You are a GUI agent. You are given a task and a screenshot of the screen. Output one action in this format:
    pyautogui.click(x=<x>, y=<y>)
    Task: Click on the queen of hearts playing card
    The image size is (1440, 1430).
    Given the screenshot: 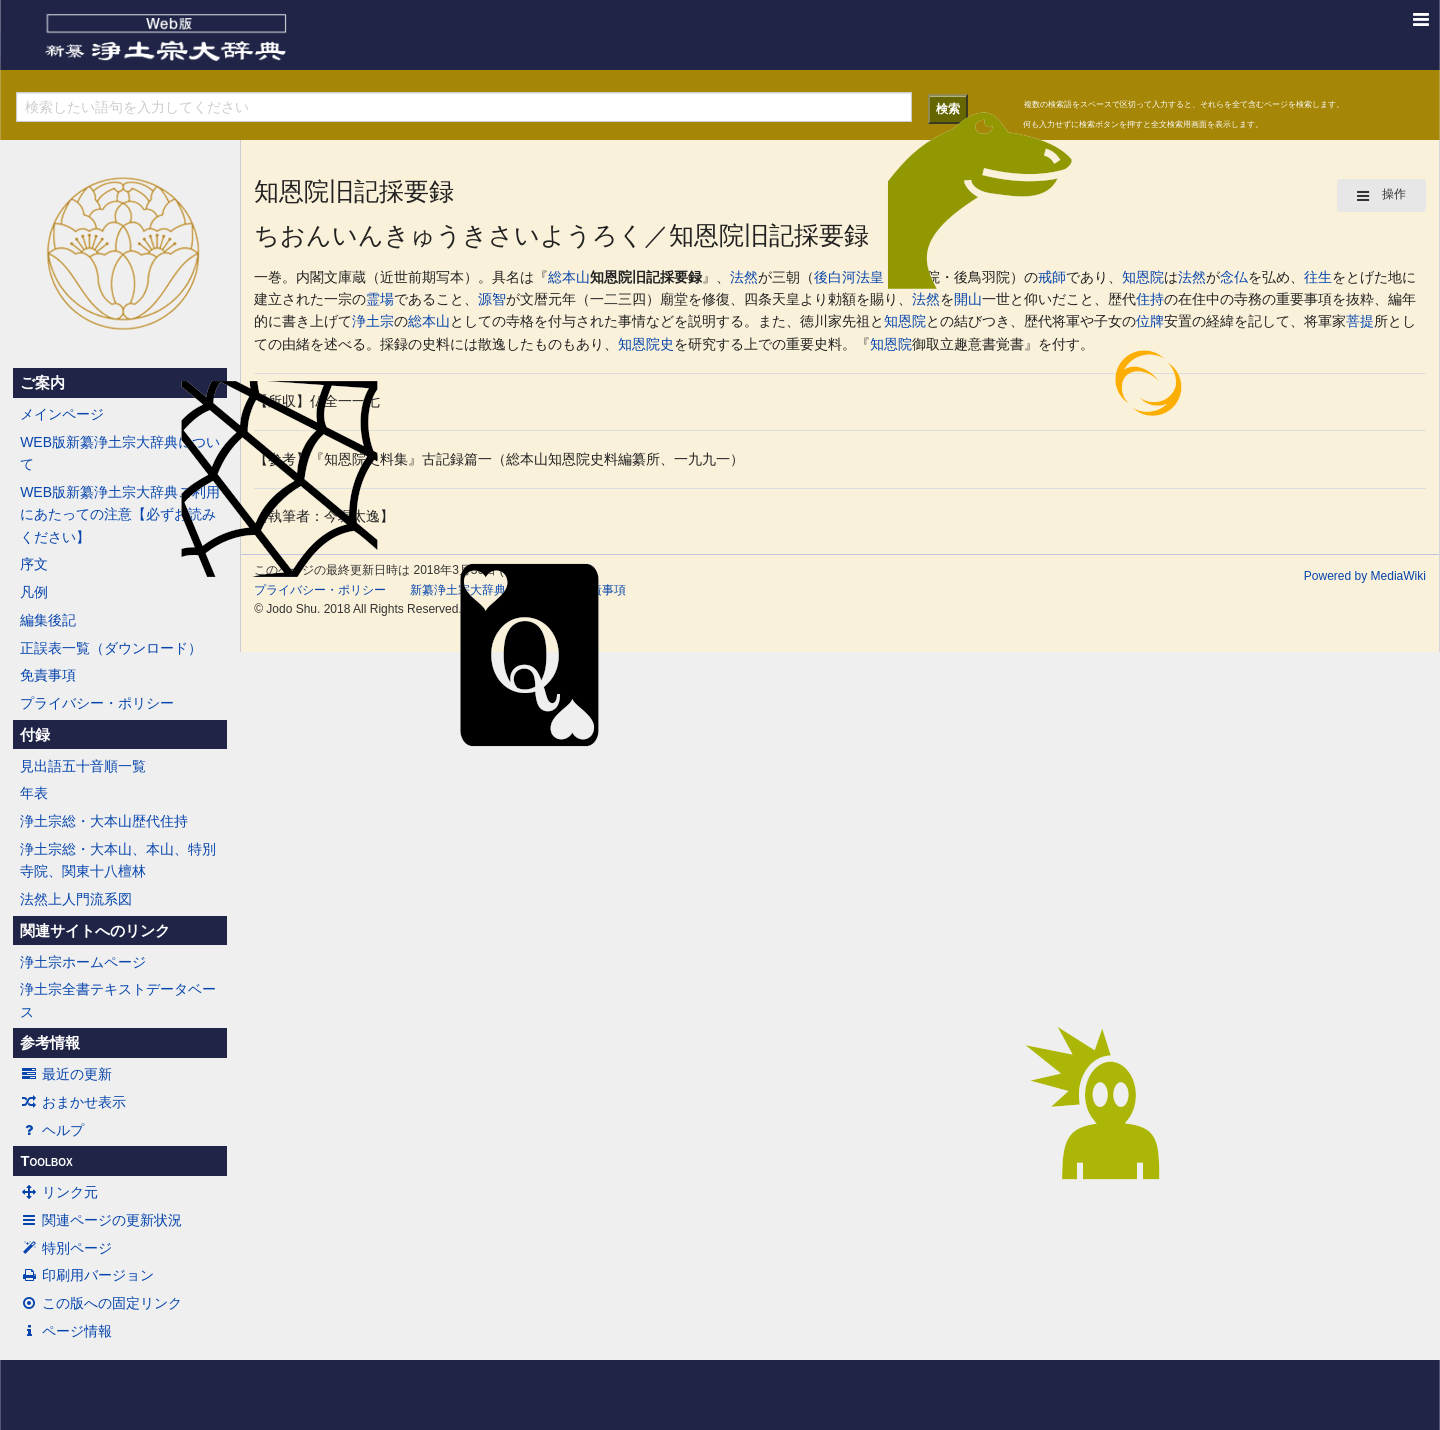 What is the action you would take?
    pyautogui.click(x=529, y=655)
    